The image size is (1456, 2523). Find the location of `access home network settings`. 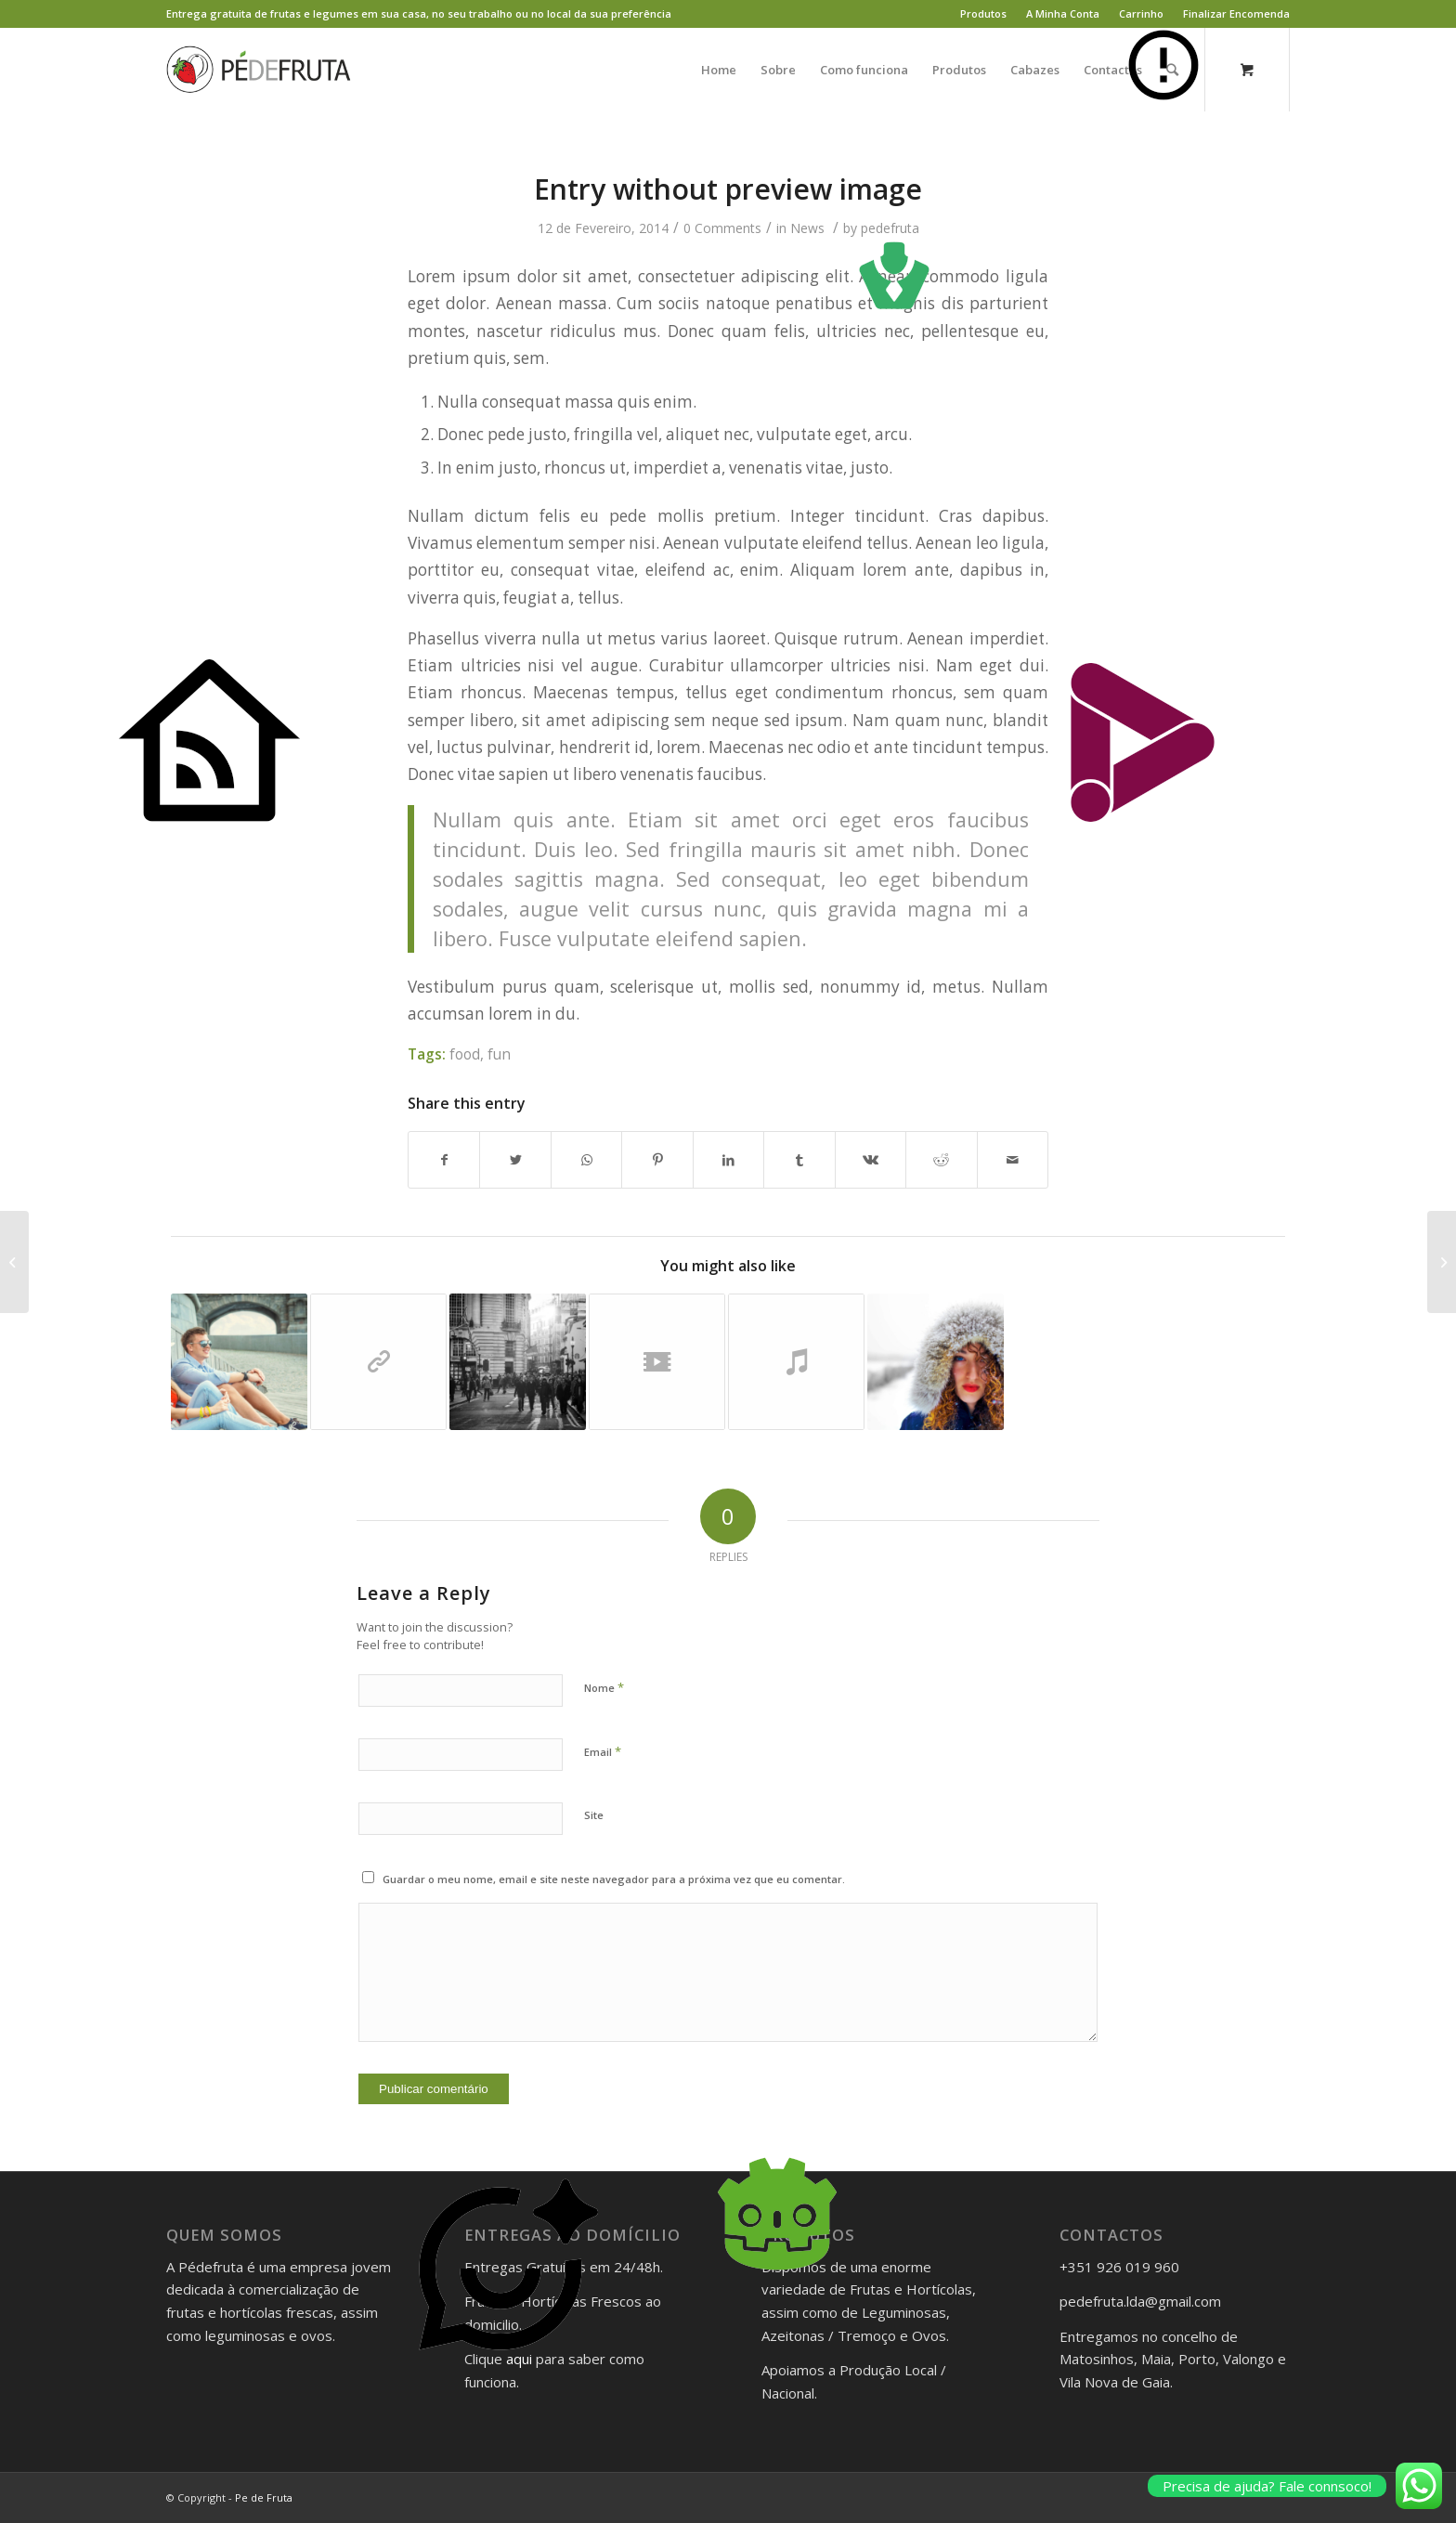

access home network settings is located at coordinates (209, 747).